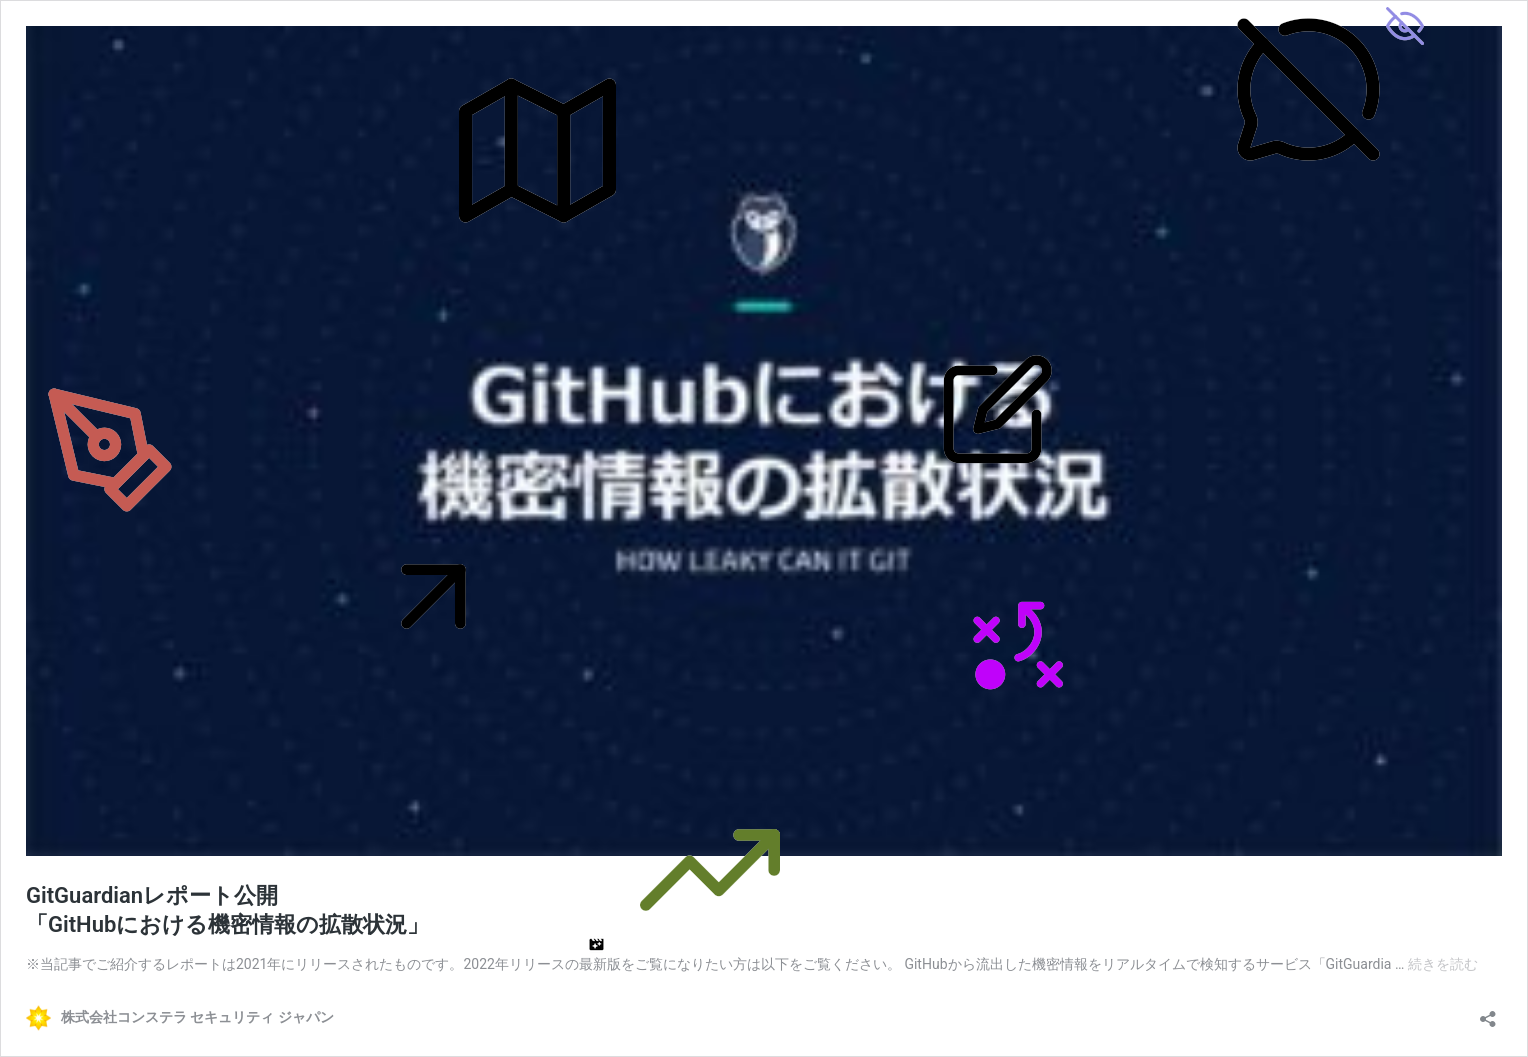  What do you see at coordinates (997, 409) in the screenshot?
I see `edit or modify content` at bounding box center [997, 409].